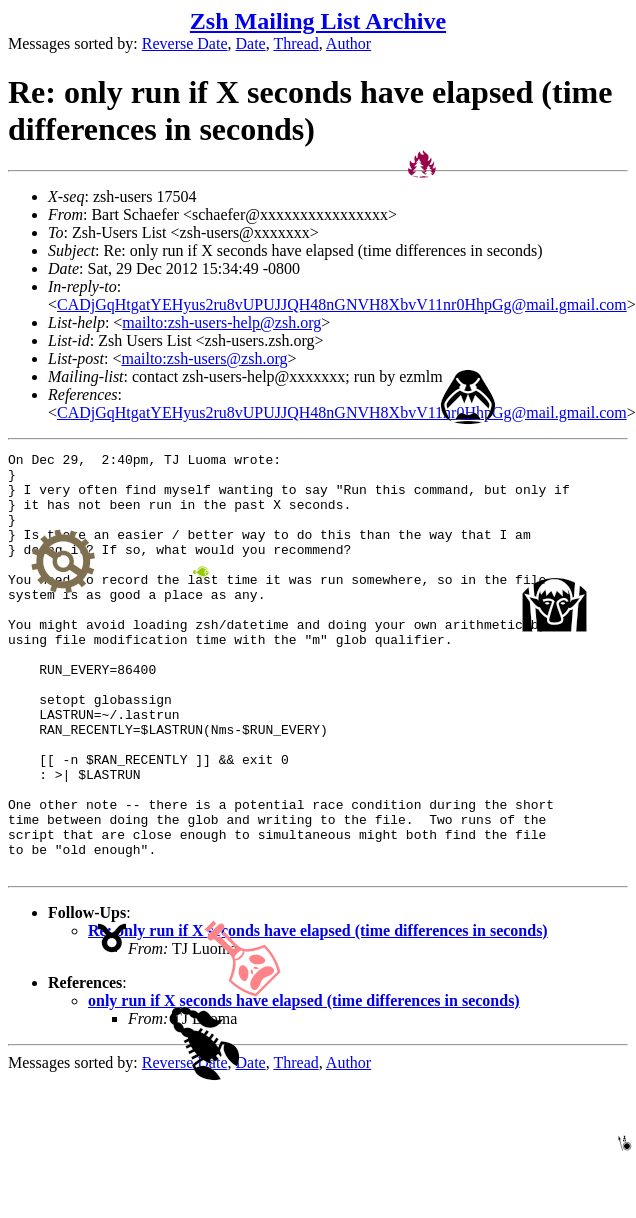 This screenshot has width=636, height=1218. Describe the element at coordinates (205, 1043) in the screenshot. I see `scorpion character or creature icon in a game` at that location.